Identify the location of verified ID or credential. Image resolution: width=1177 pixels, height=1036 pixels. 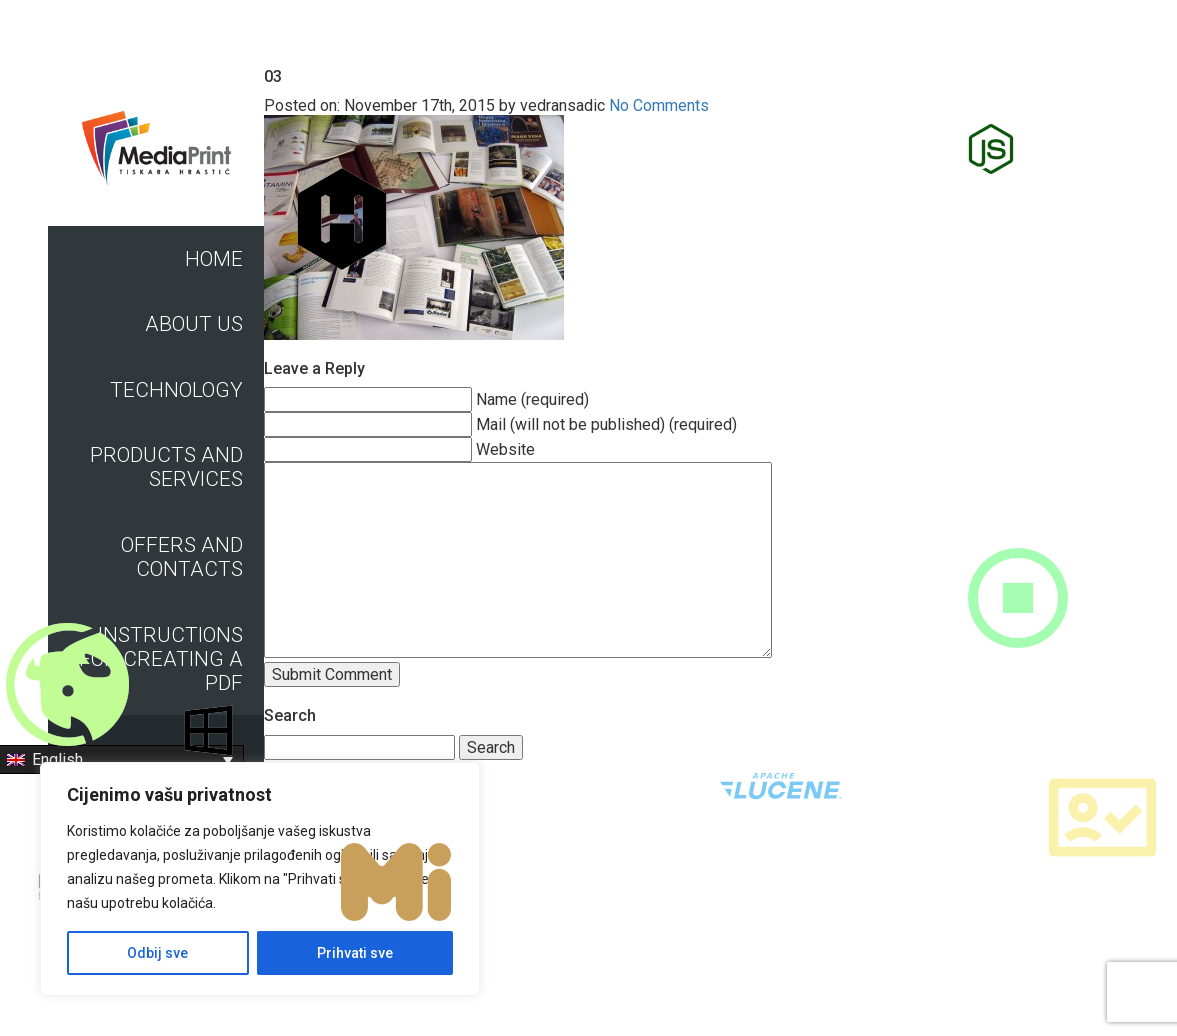
(1102, 817).